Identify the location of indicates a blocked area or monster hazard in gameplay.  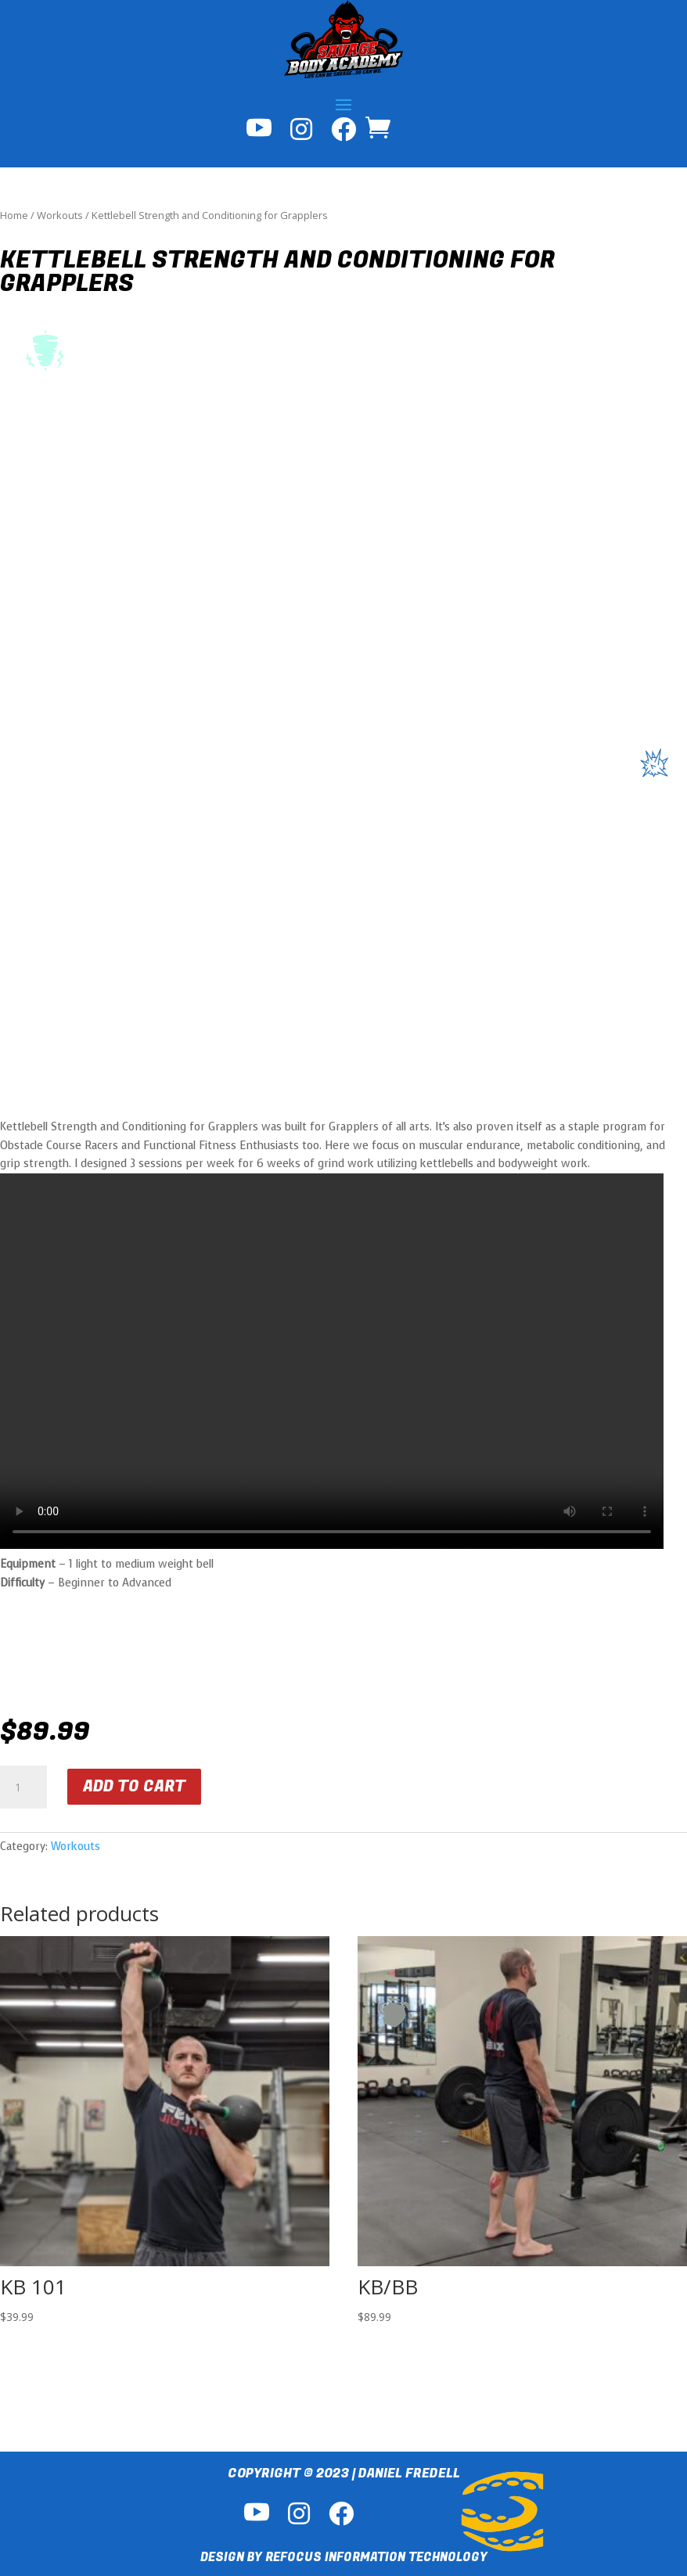
(502, 2512).